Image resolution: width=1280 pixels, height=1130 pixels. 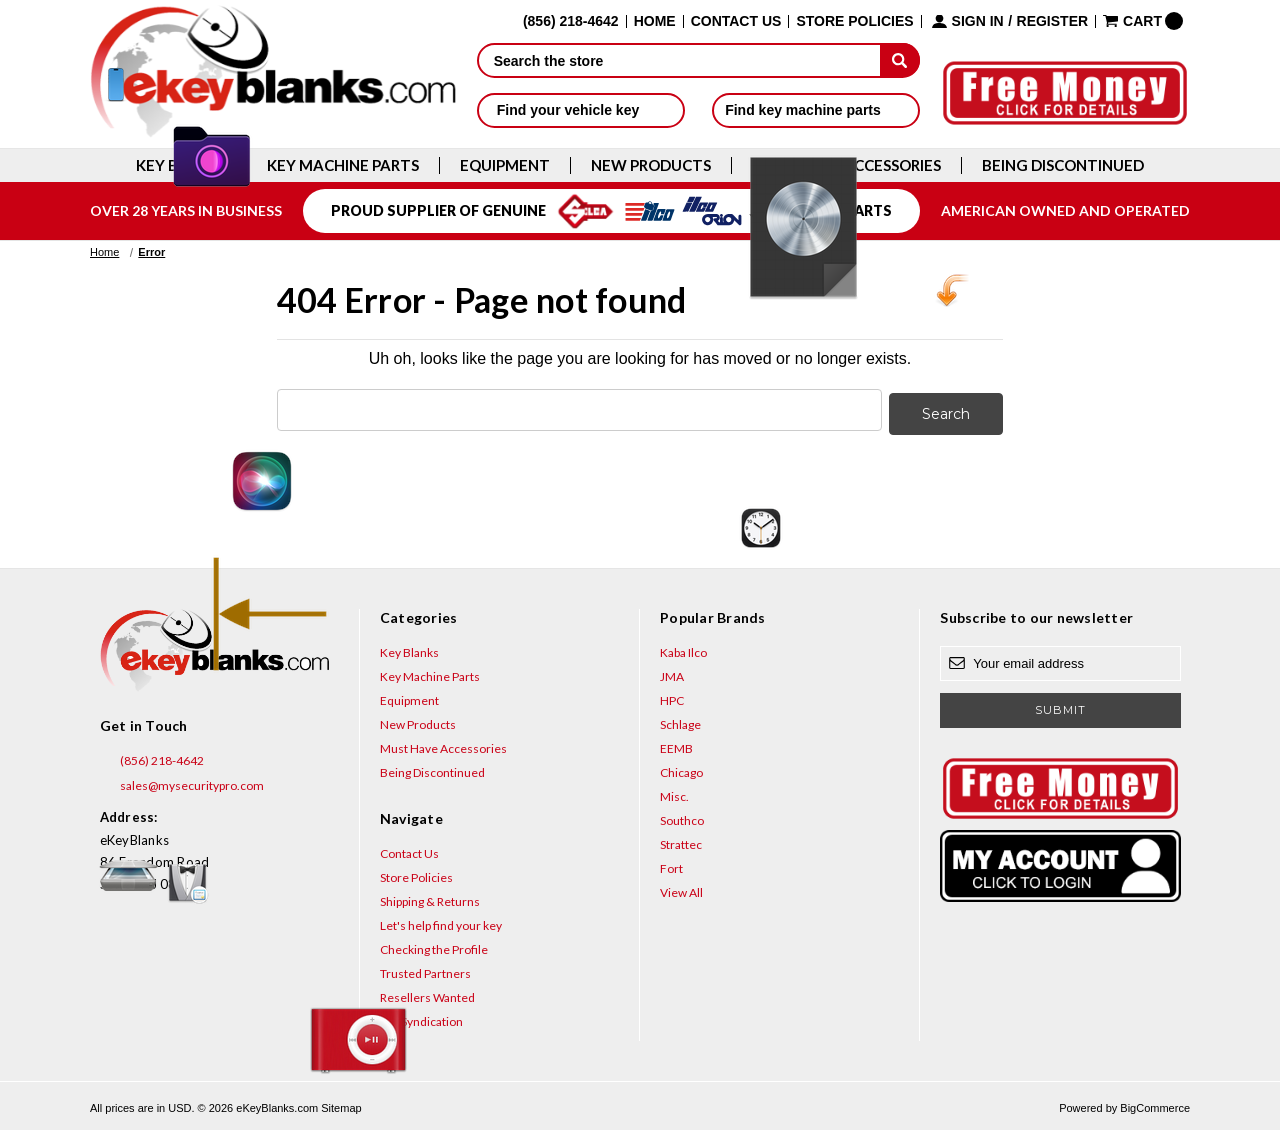 I want to click on open the clock app, so click(x=761, y=528).